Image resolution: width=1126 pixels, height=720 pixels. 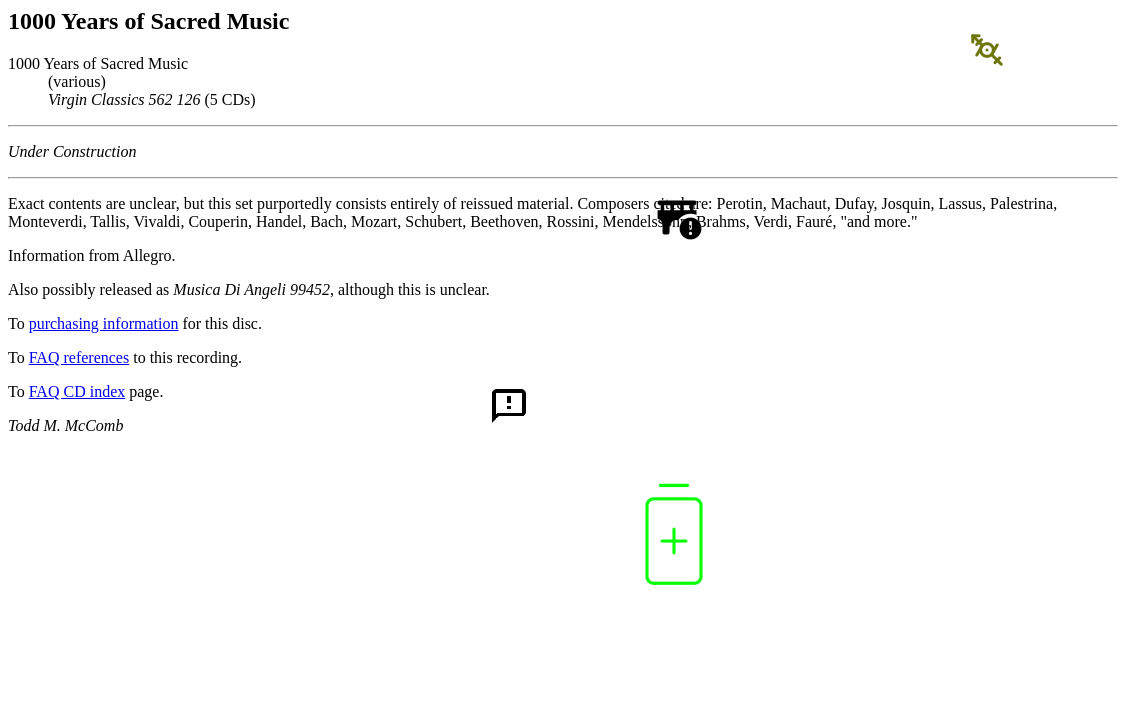 I want to click on message failed to send, so click(x=509, y=406).